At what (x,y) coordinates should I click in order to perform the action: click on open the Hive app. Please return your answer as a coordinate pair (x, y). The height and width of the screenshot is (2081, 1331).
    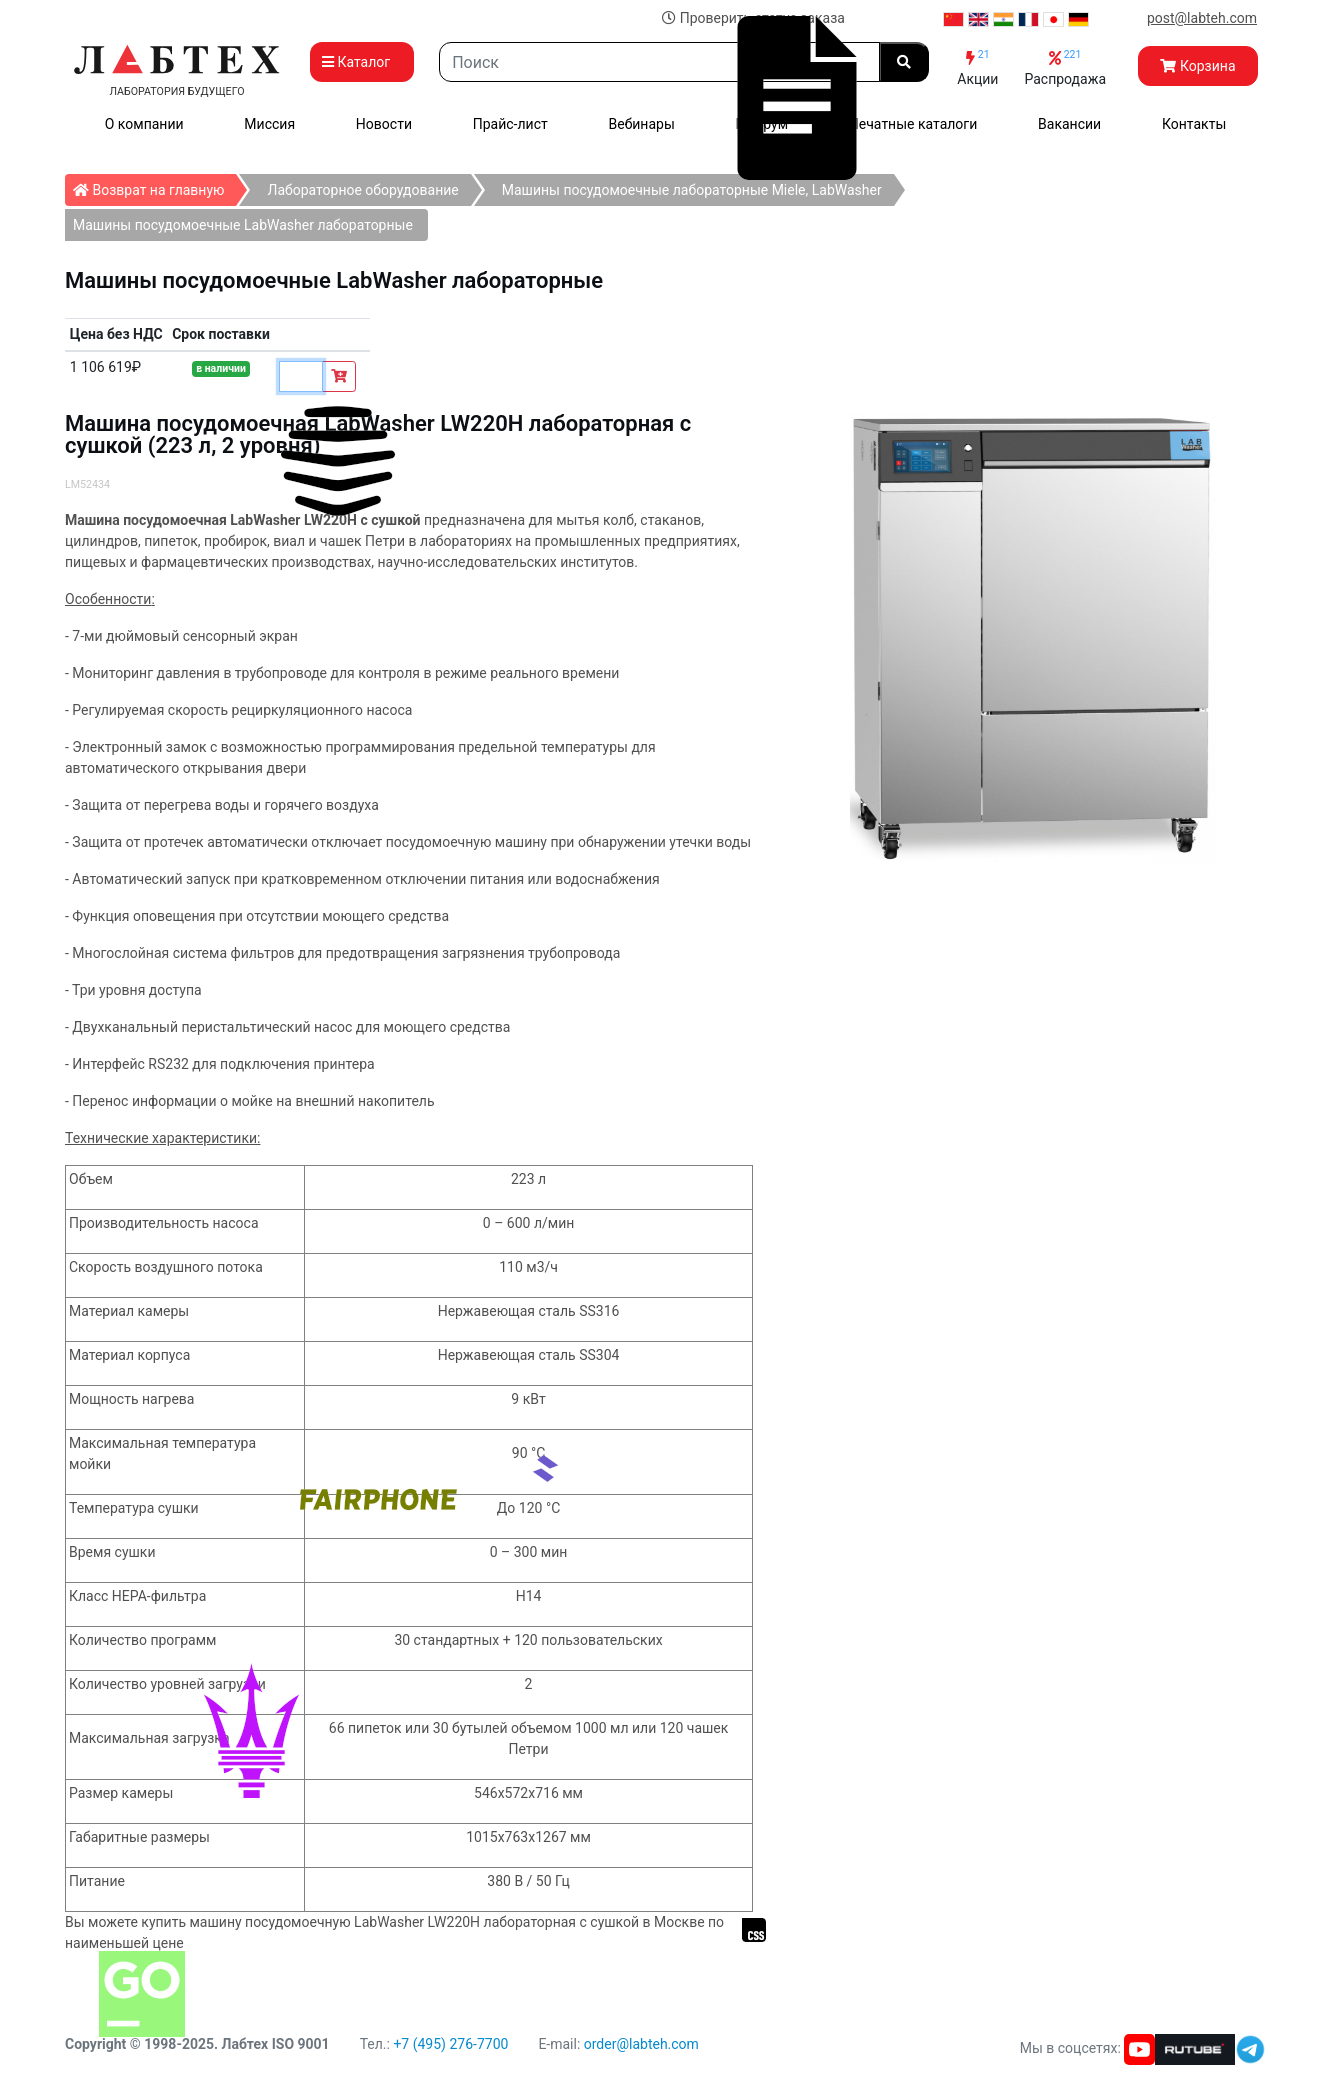
    Looking at the image, I should click on (338, 461).